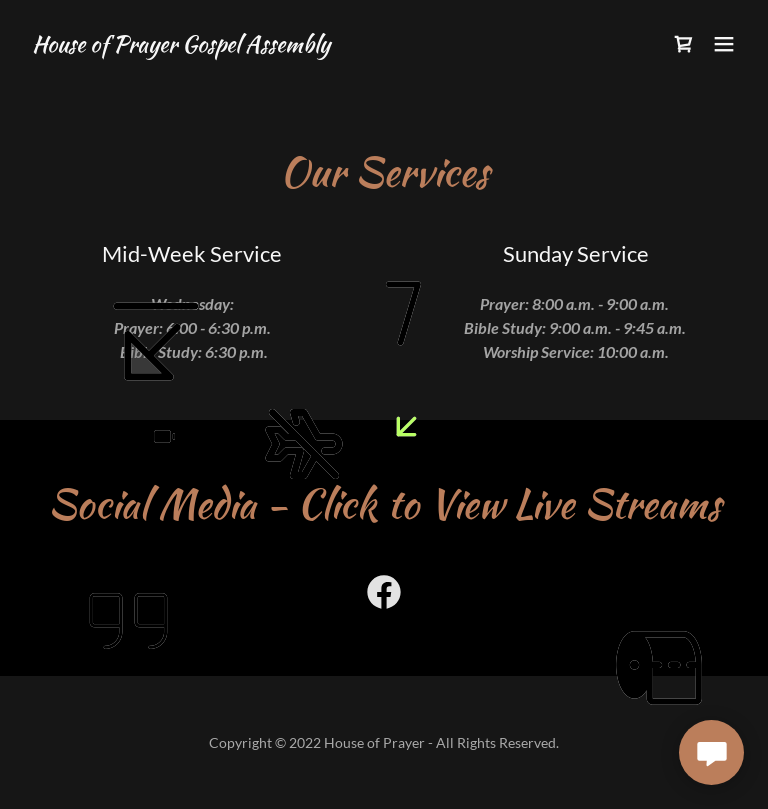  I want to click on bathroom or restroom location indicator, so click(659, 668).